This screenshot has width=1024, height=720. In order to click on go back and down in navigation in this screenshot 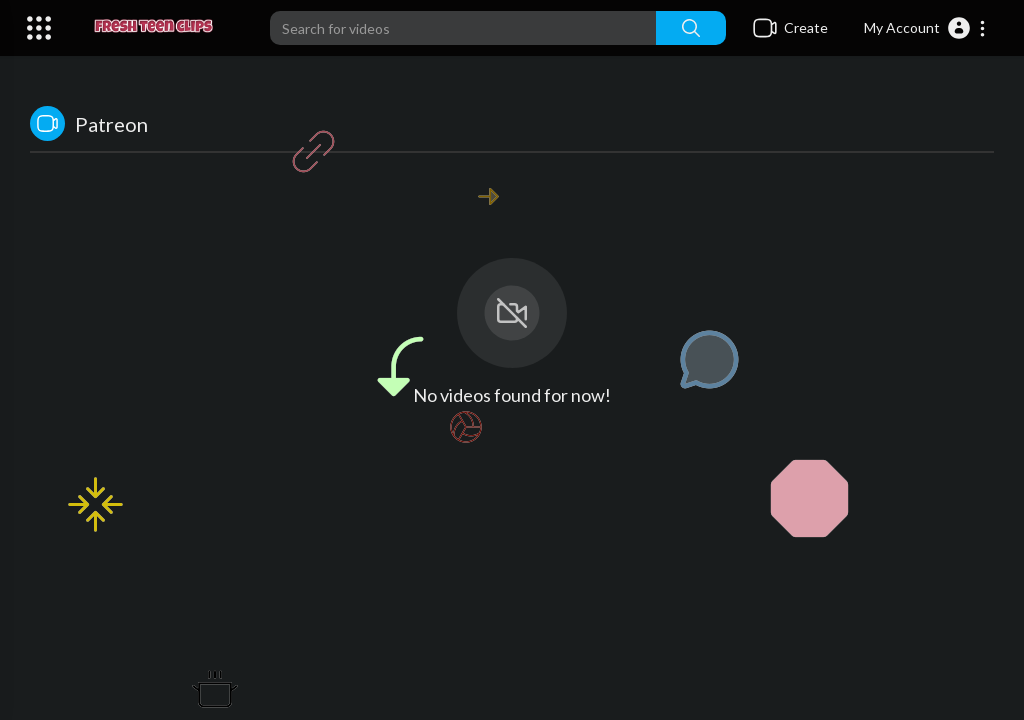, I will do `click(400, 366)`.